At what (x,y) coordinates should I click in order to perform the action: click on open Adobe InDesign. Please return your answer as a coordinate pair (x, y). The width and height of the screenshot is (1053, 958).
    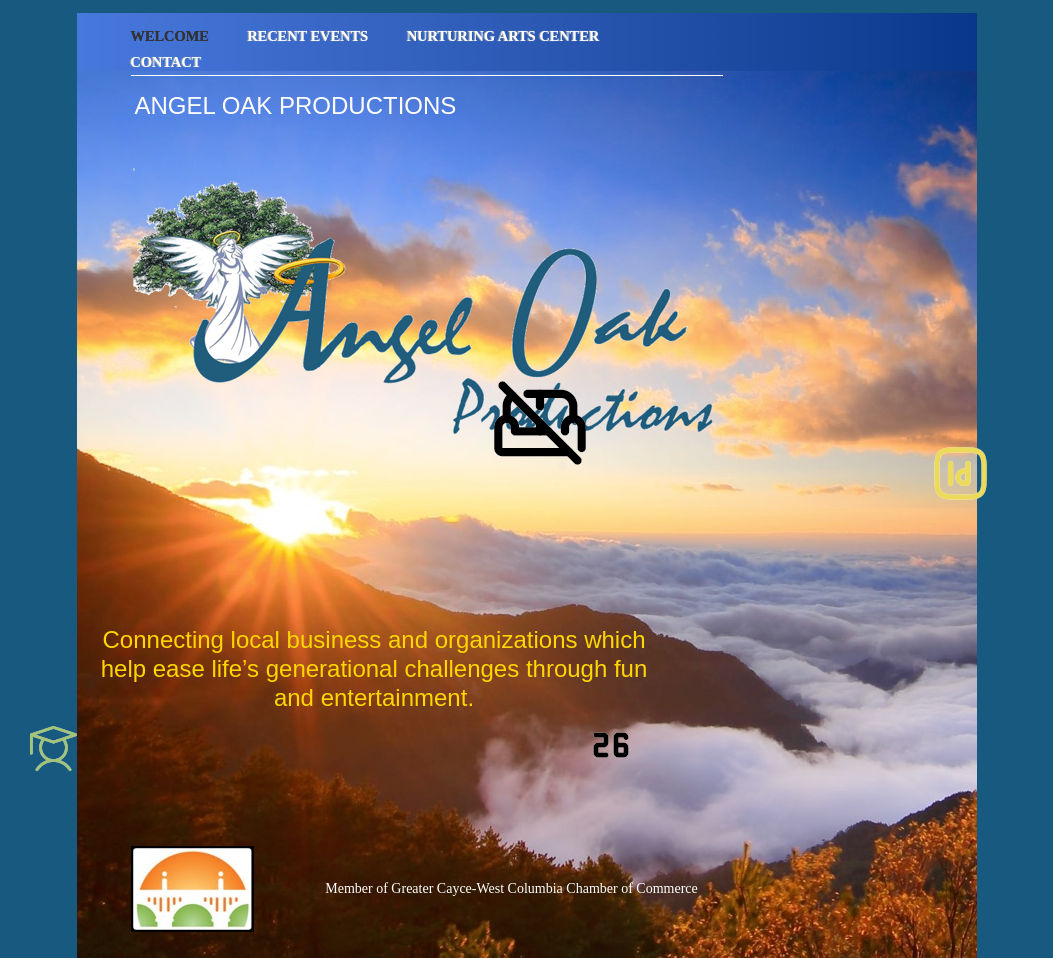
    Looking at the image, I should click on (960, 473).